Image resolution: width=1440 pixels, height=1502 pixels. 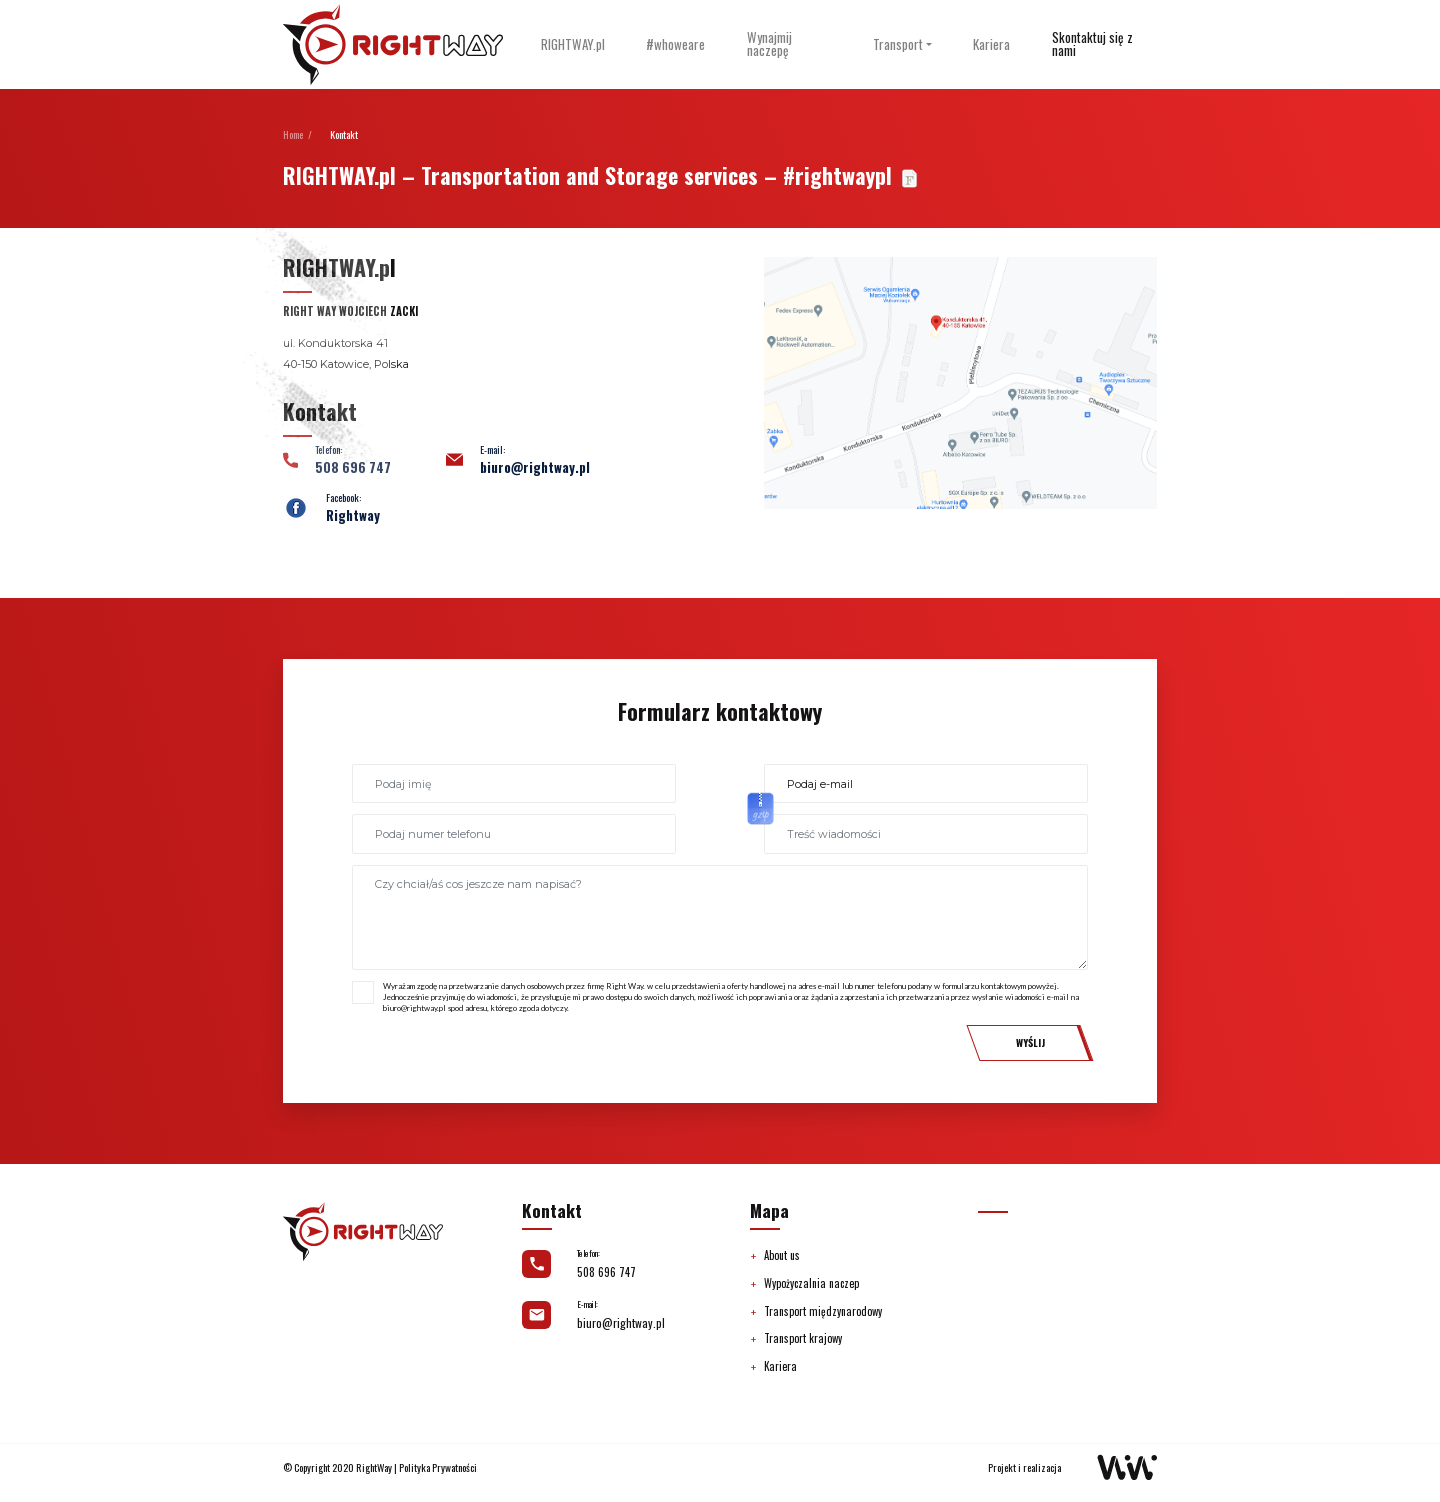 I want to click on a fortran source code file, so click(x=909, y=178).